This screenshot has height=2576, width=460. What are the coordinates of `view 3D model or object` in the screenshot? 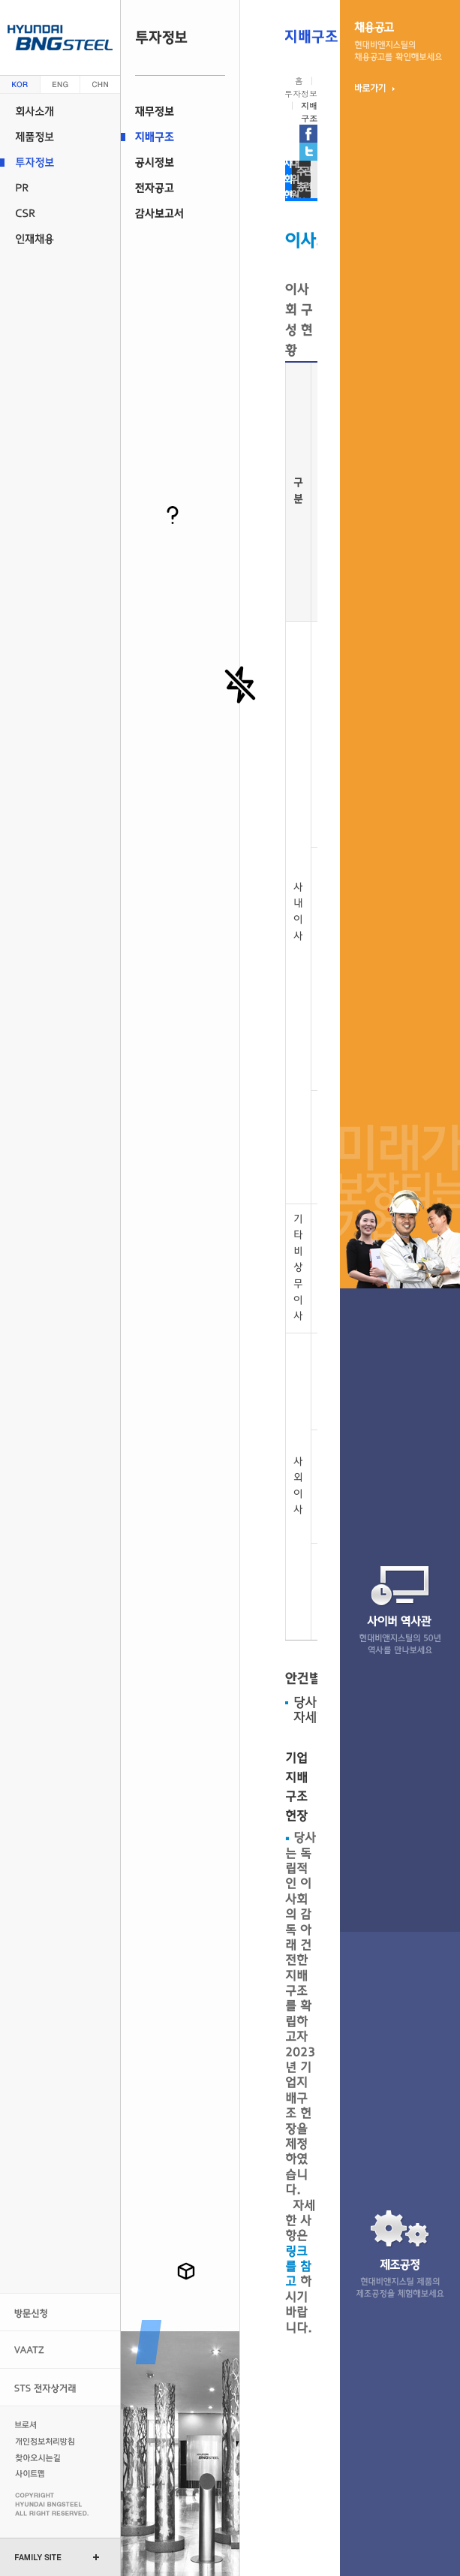 It's located at (186, 2271).